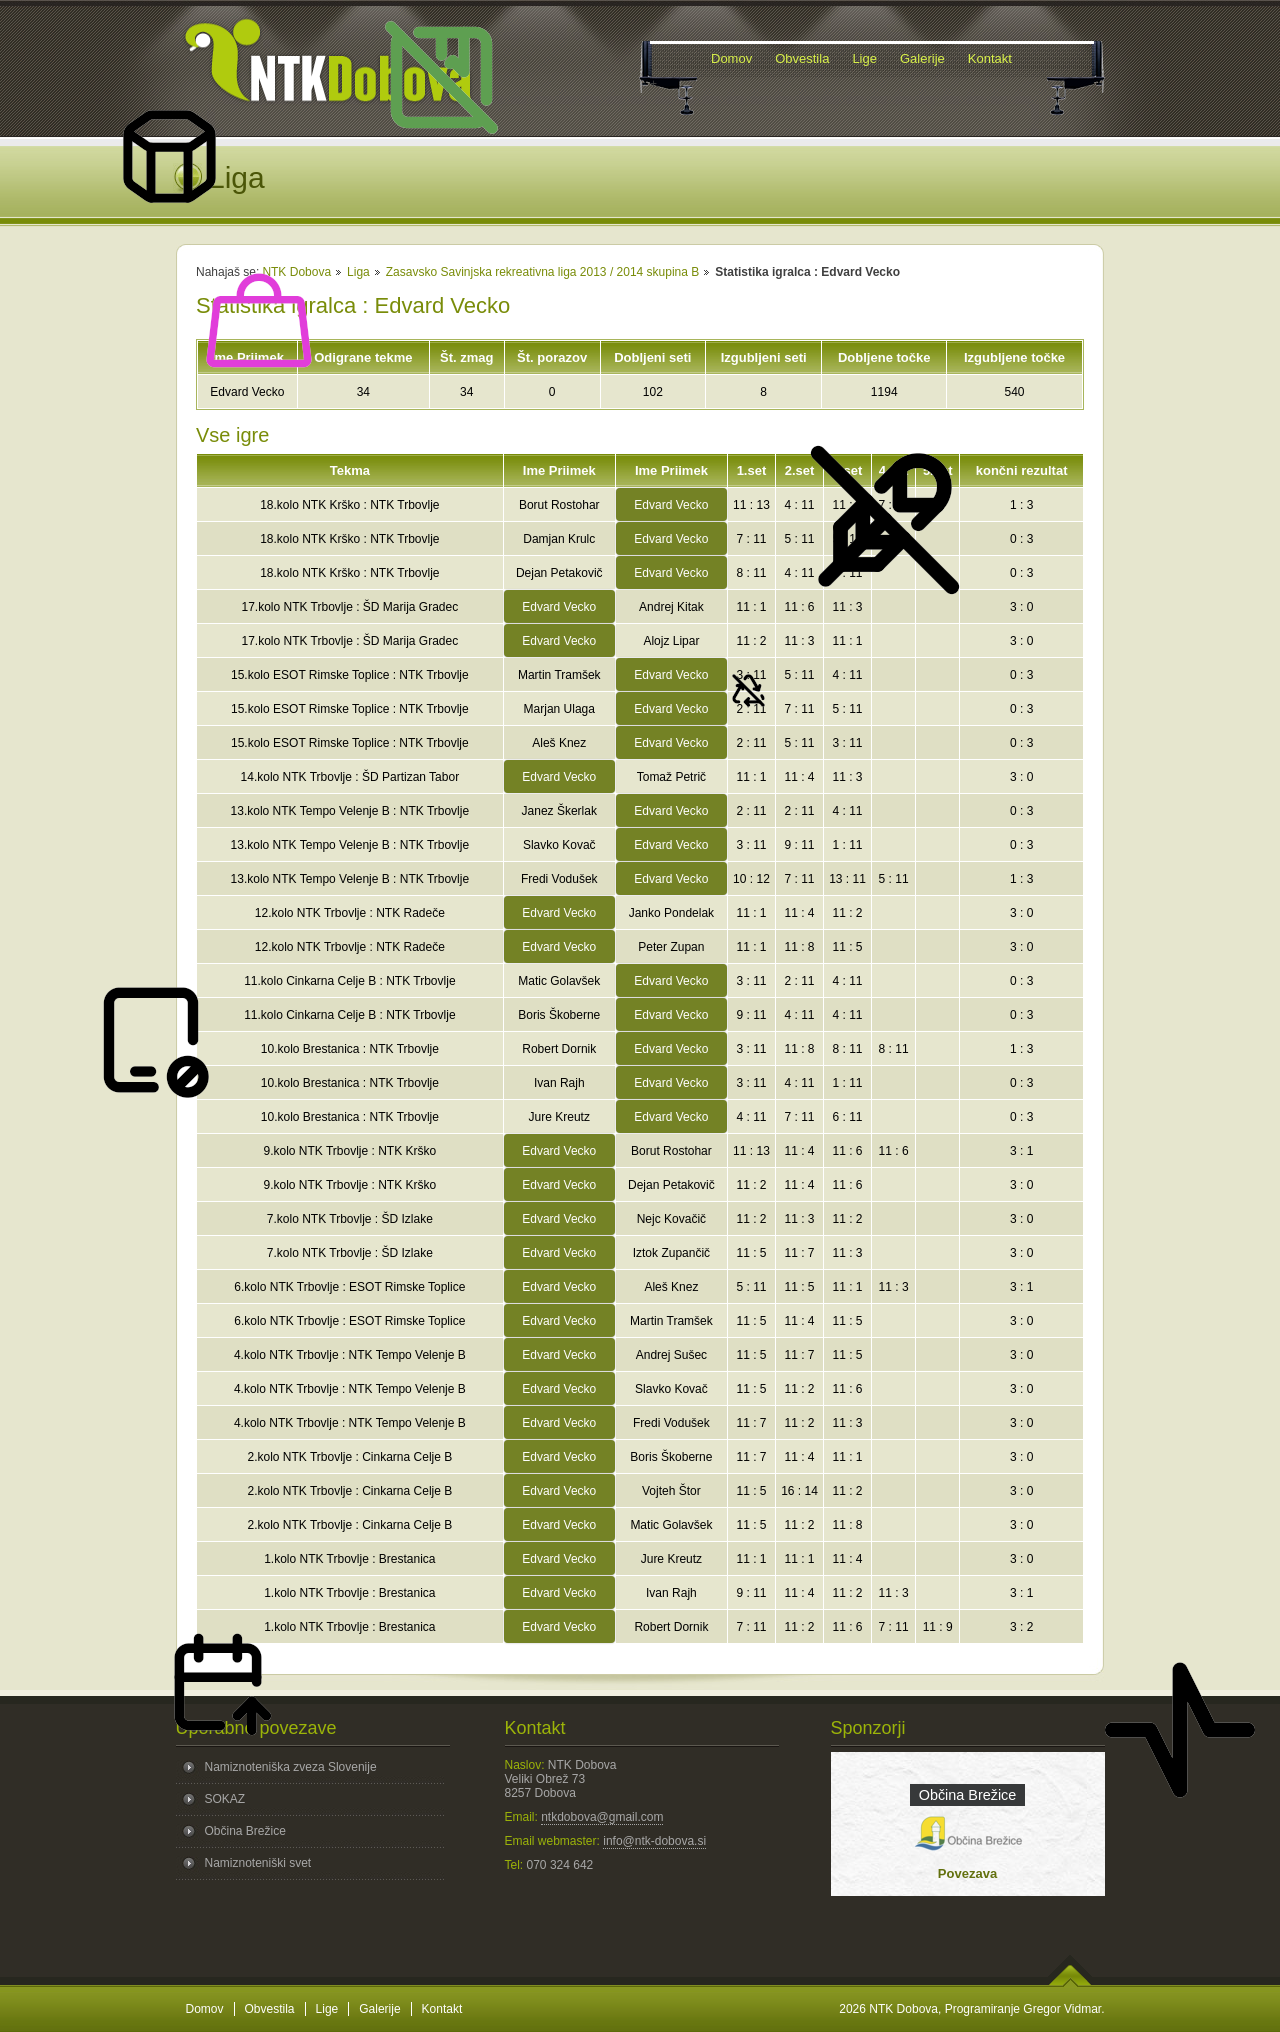 The image size is (1280, 2032). I want to click on disable handwriting or stylus input, so click(885, 520).